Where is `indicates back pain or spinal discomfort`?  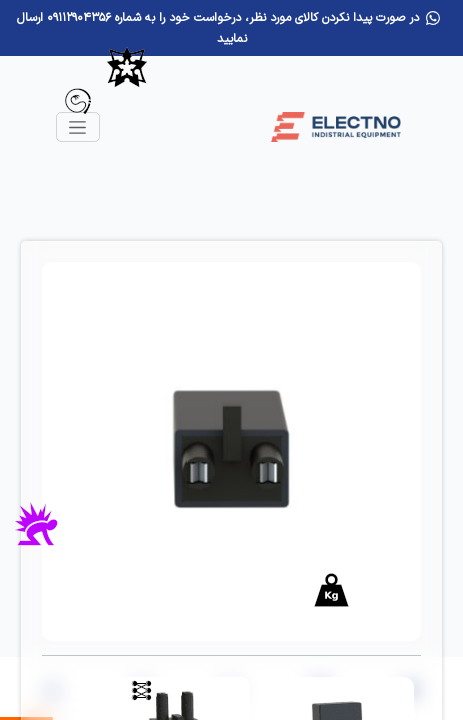
indicates back pain or spinal discomfort is located at coordinates (35, 523).